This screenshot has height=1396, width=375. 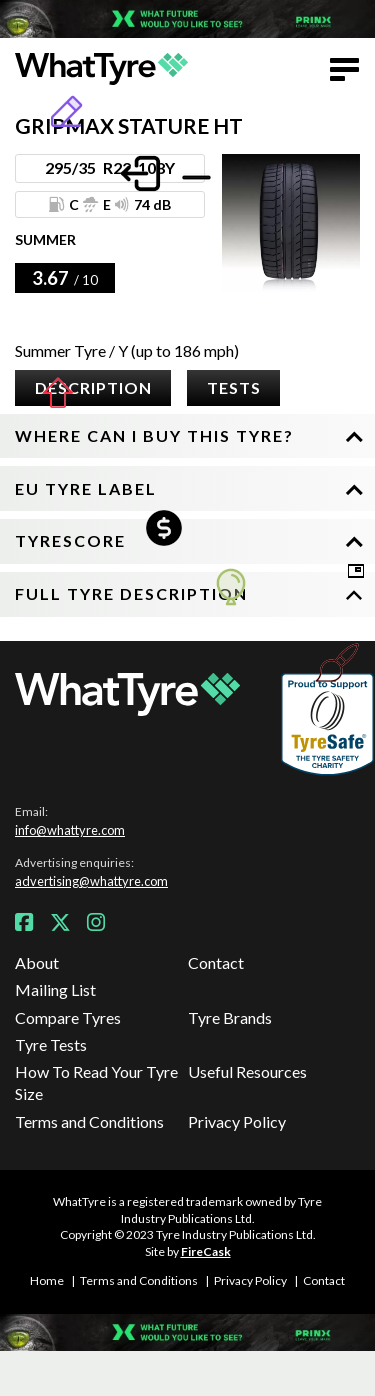 What do you see at coordinates (196, 177) in the screenshot?
I see `remove an item from a list` at bounding box center [196, 177].